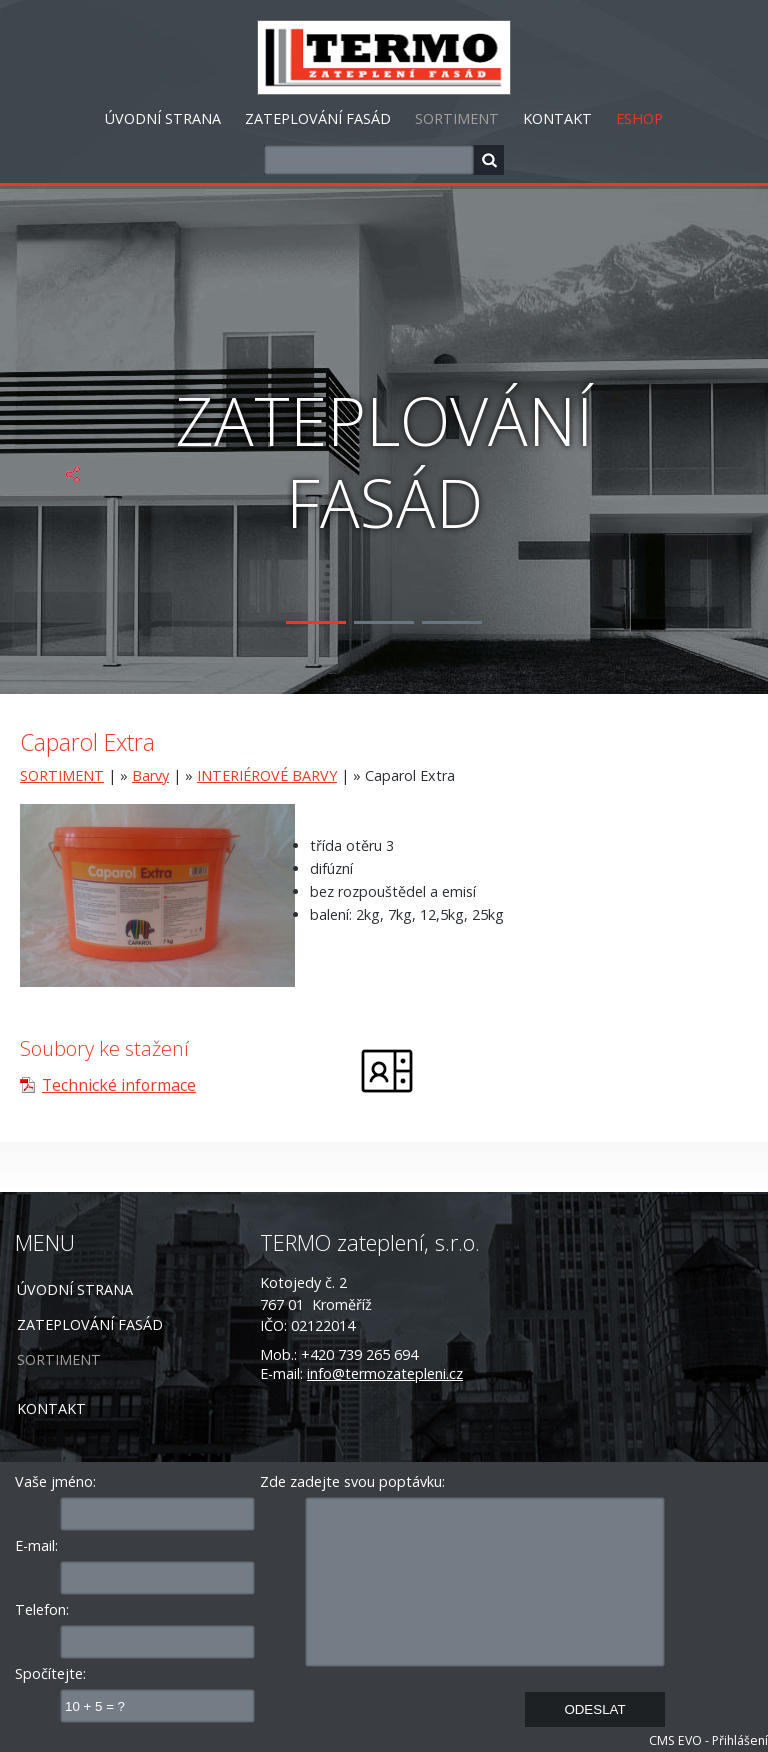 The width and height of the screenshot is (768, 1752). Describe the element at coordinates (387, 1071) in the screenshot. I see `start or join a video conference` at that location.